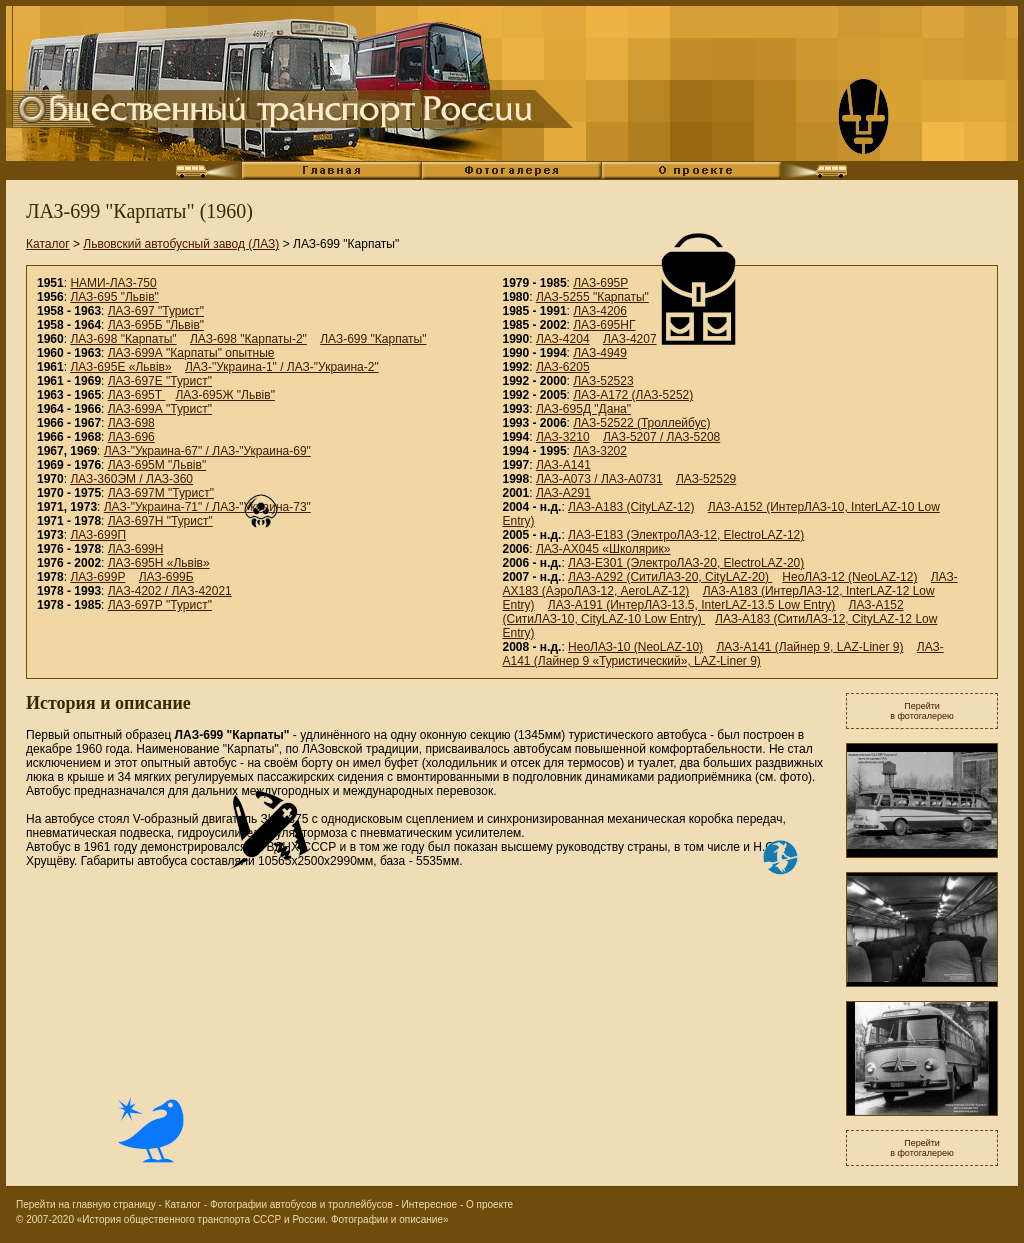 The width and height of the screenshot is (1024, 1243). Describe the element at coordinates (261, 511) in the screenshot. I see `metroid creature icon from the nintendo game series` at that location.